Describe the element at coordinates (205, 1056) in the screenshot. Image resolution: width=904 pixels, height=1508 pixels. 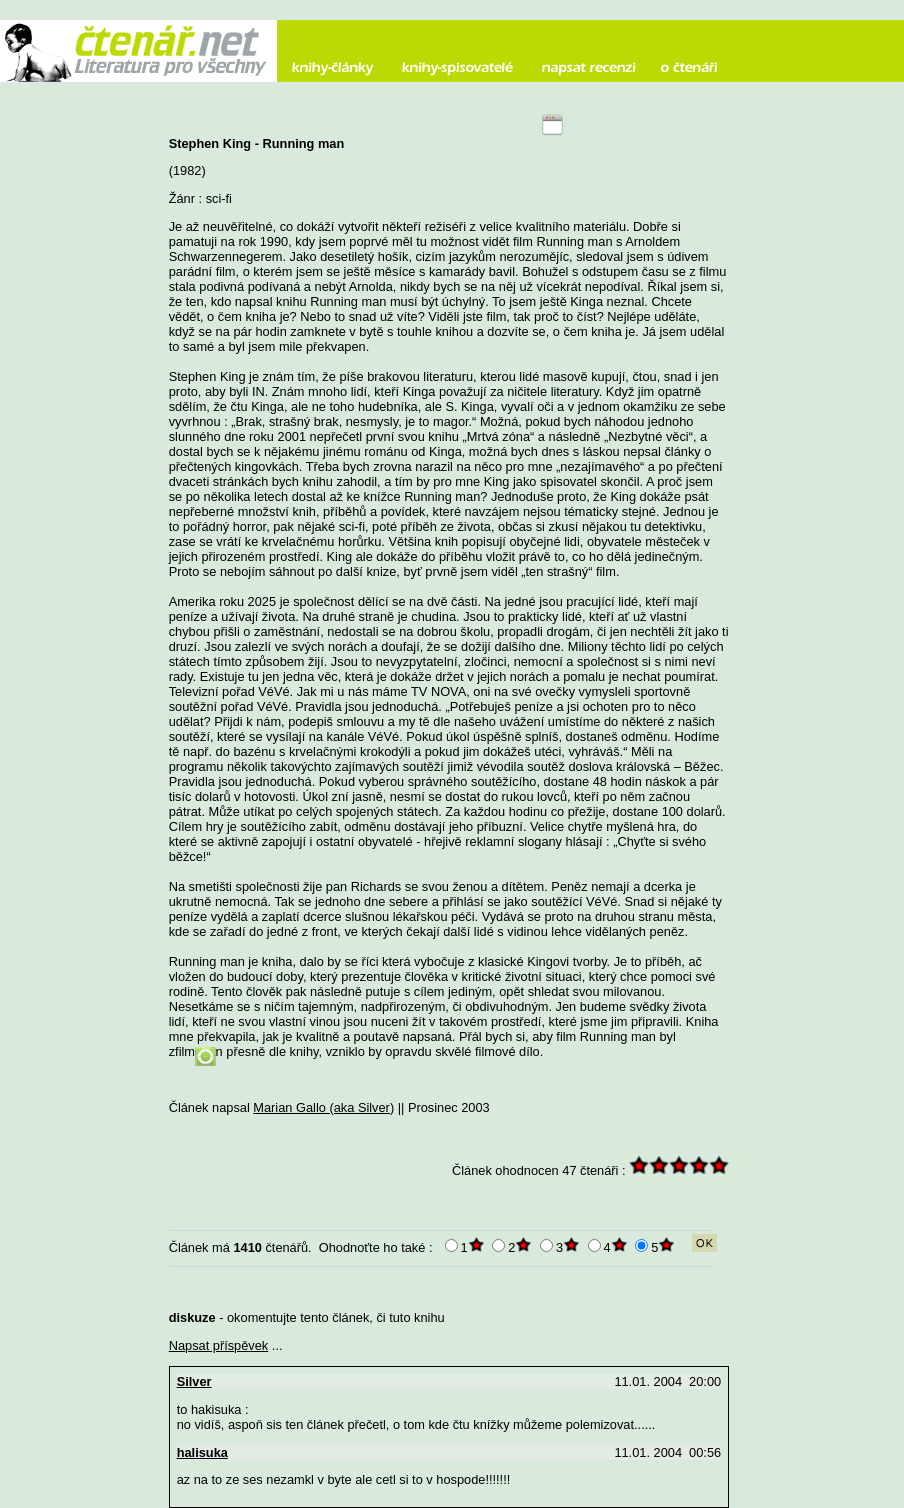
I see `iPod shuffle device connected` at that location.